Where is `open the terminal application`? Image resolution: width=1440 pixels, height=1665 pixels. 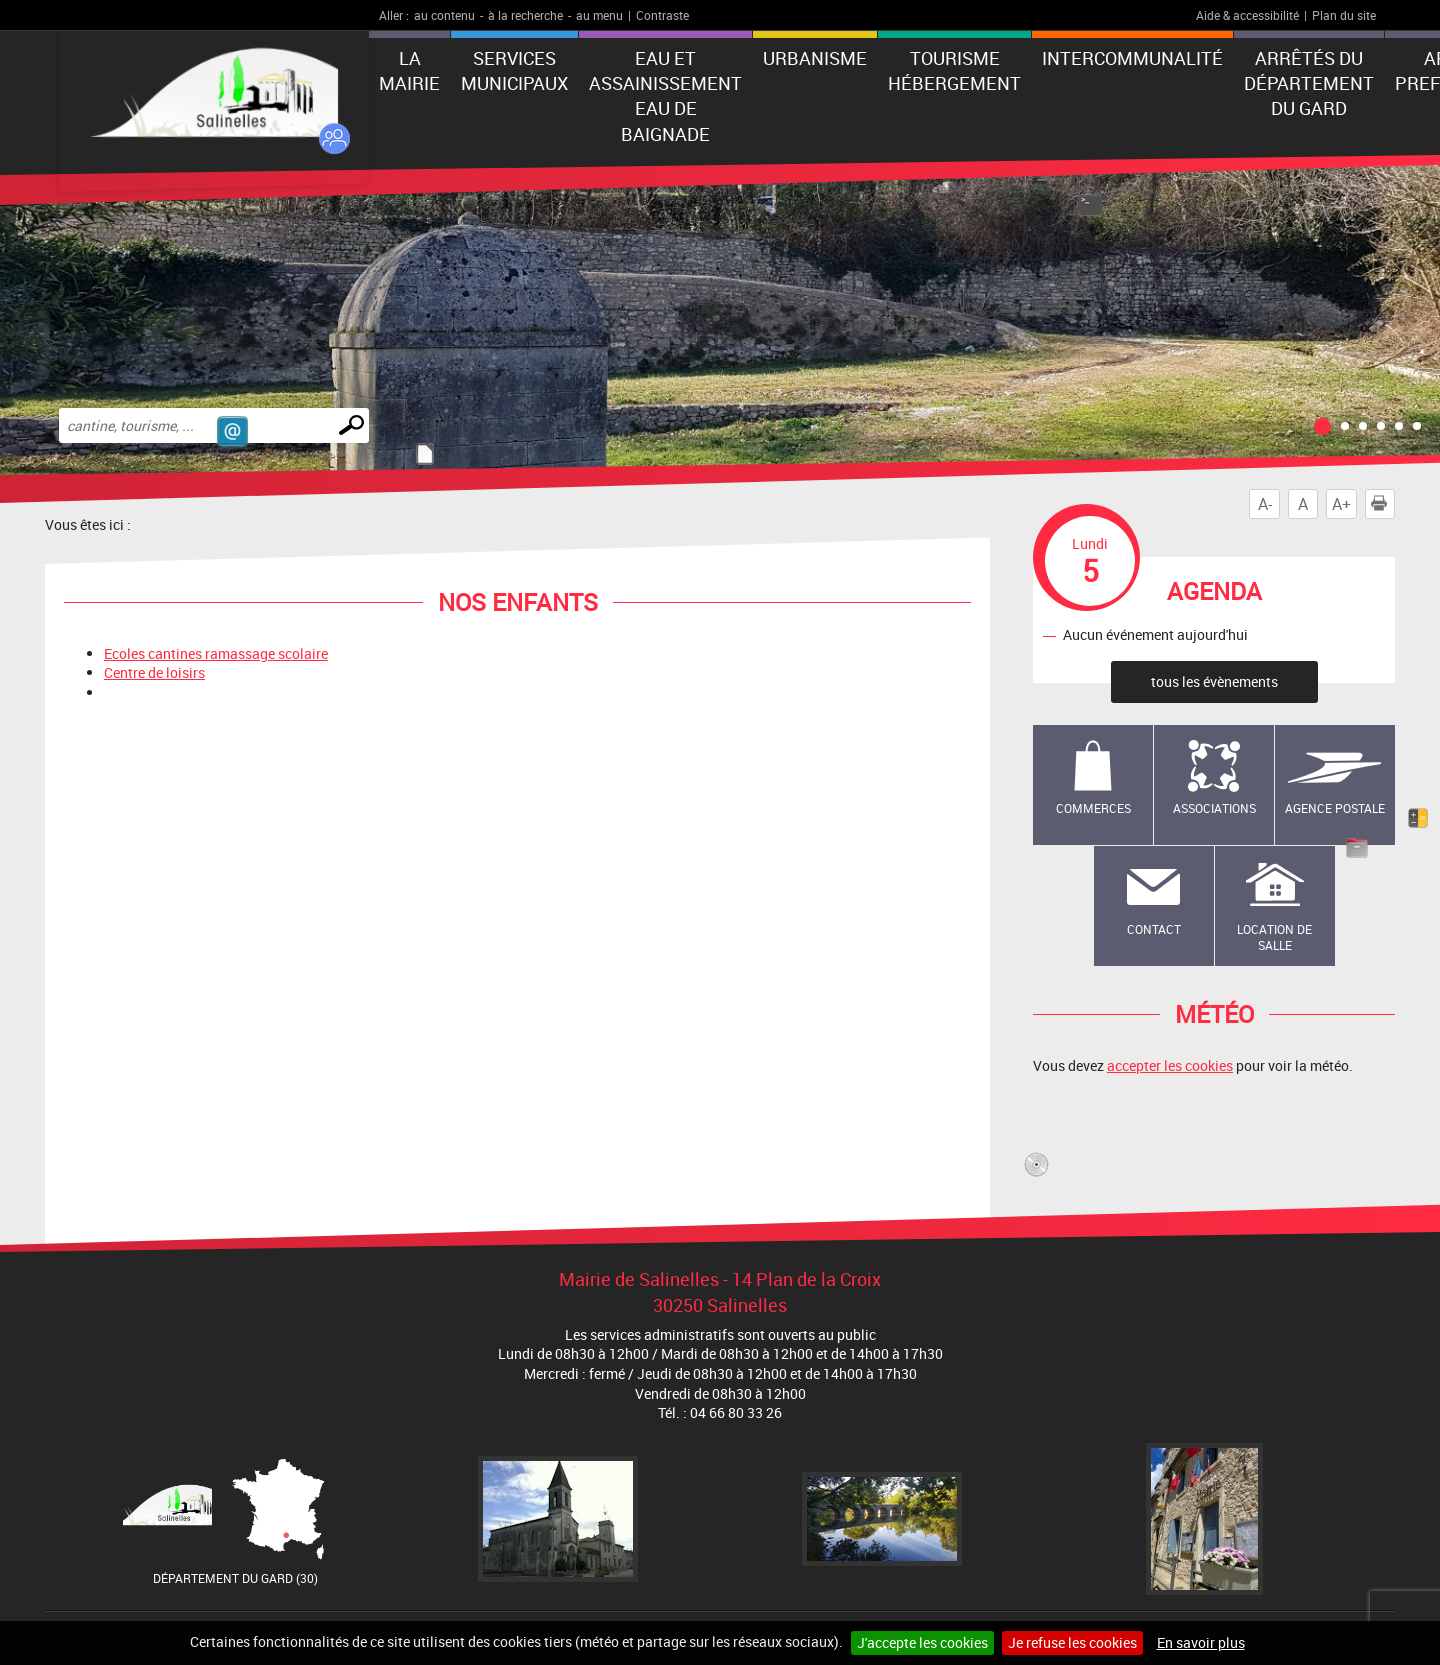 open the terminal application is located at coordinates (1090, 205).